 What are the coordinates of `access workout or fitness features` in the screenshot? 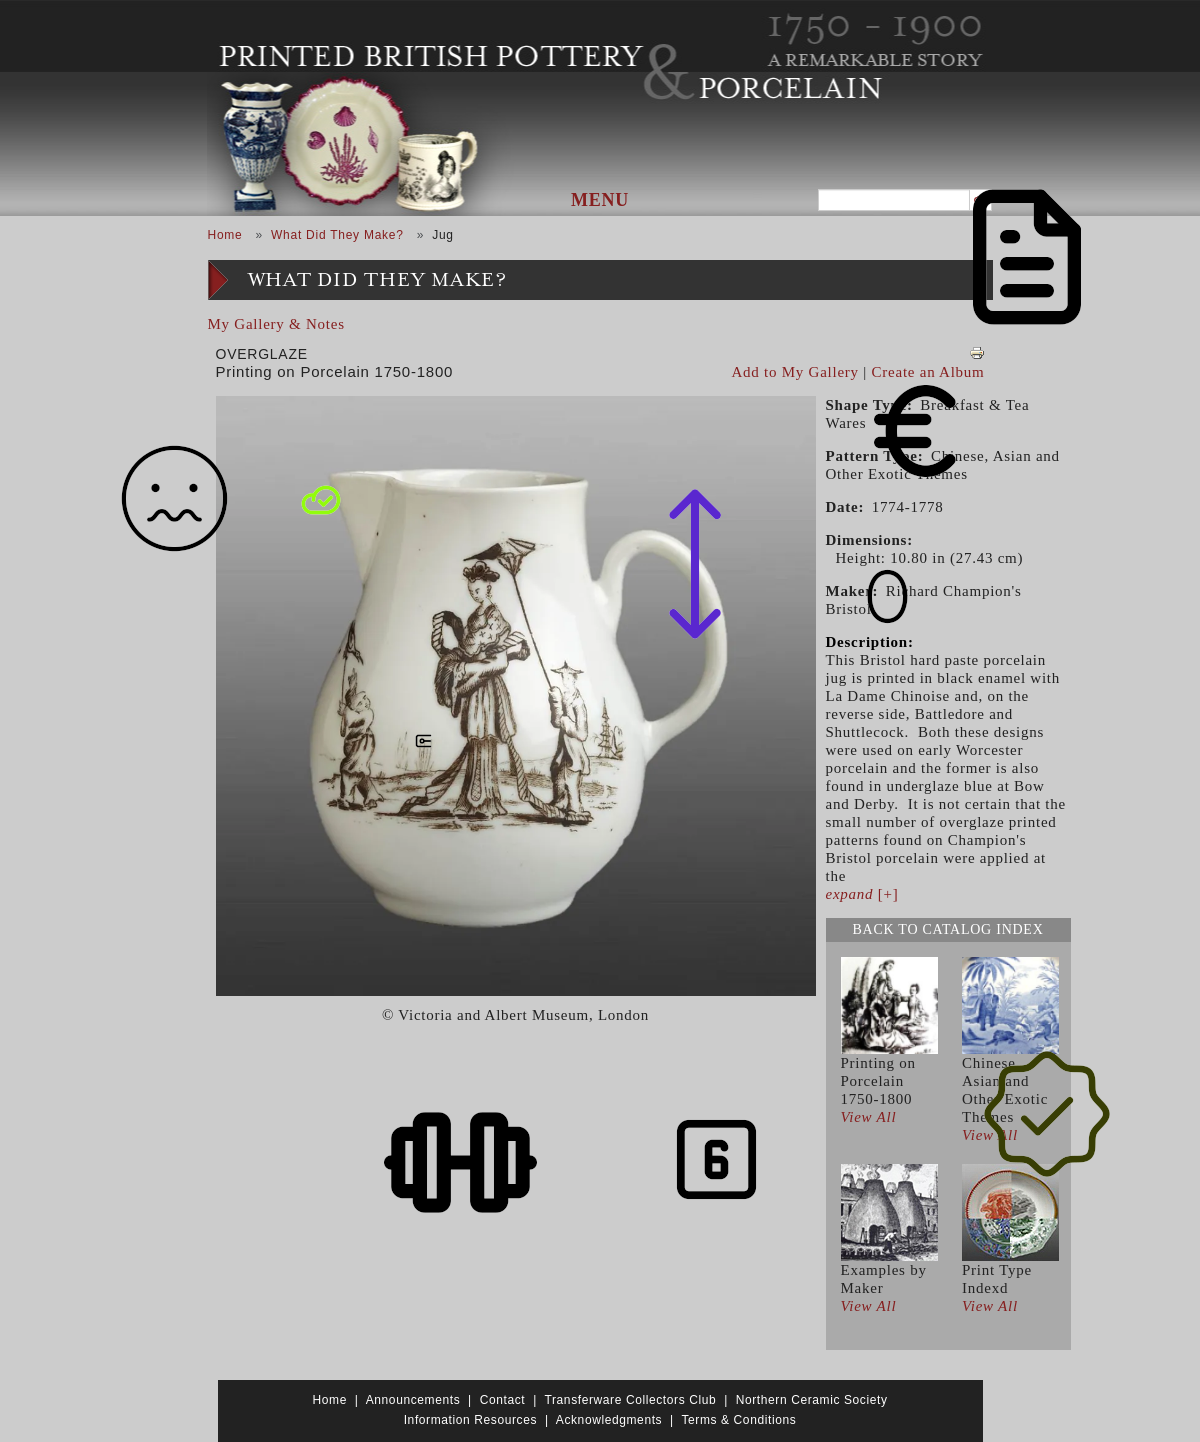 It's located at (460, 1162).